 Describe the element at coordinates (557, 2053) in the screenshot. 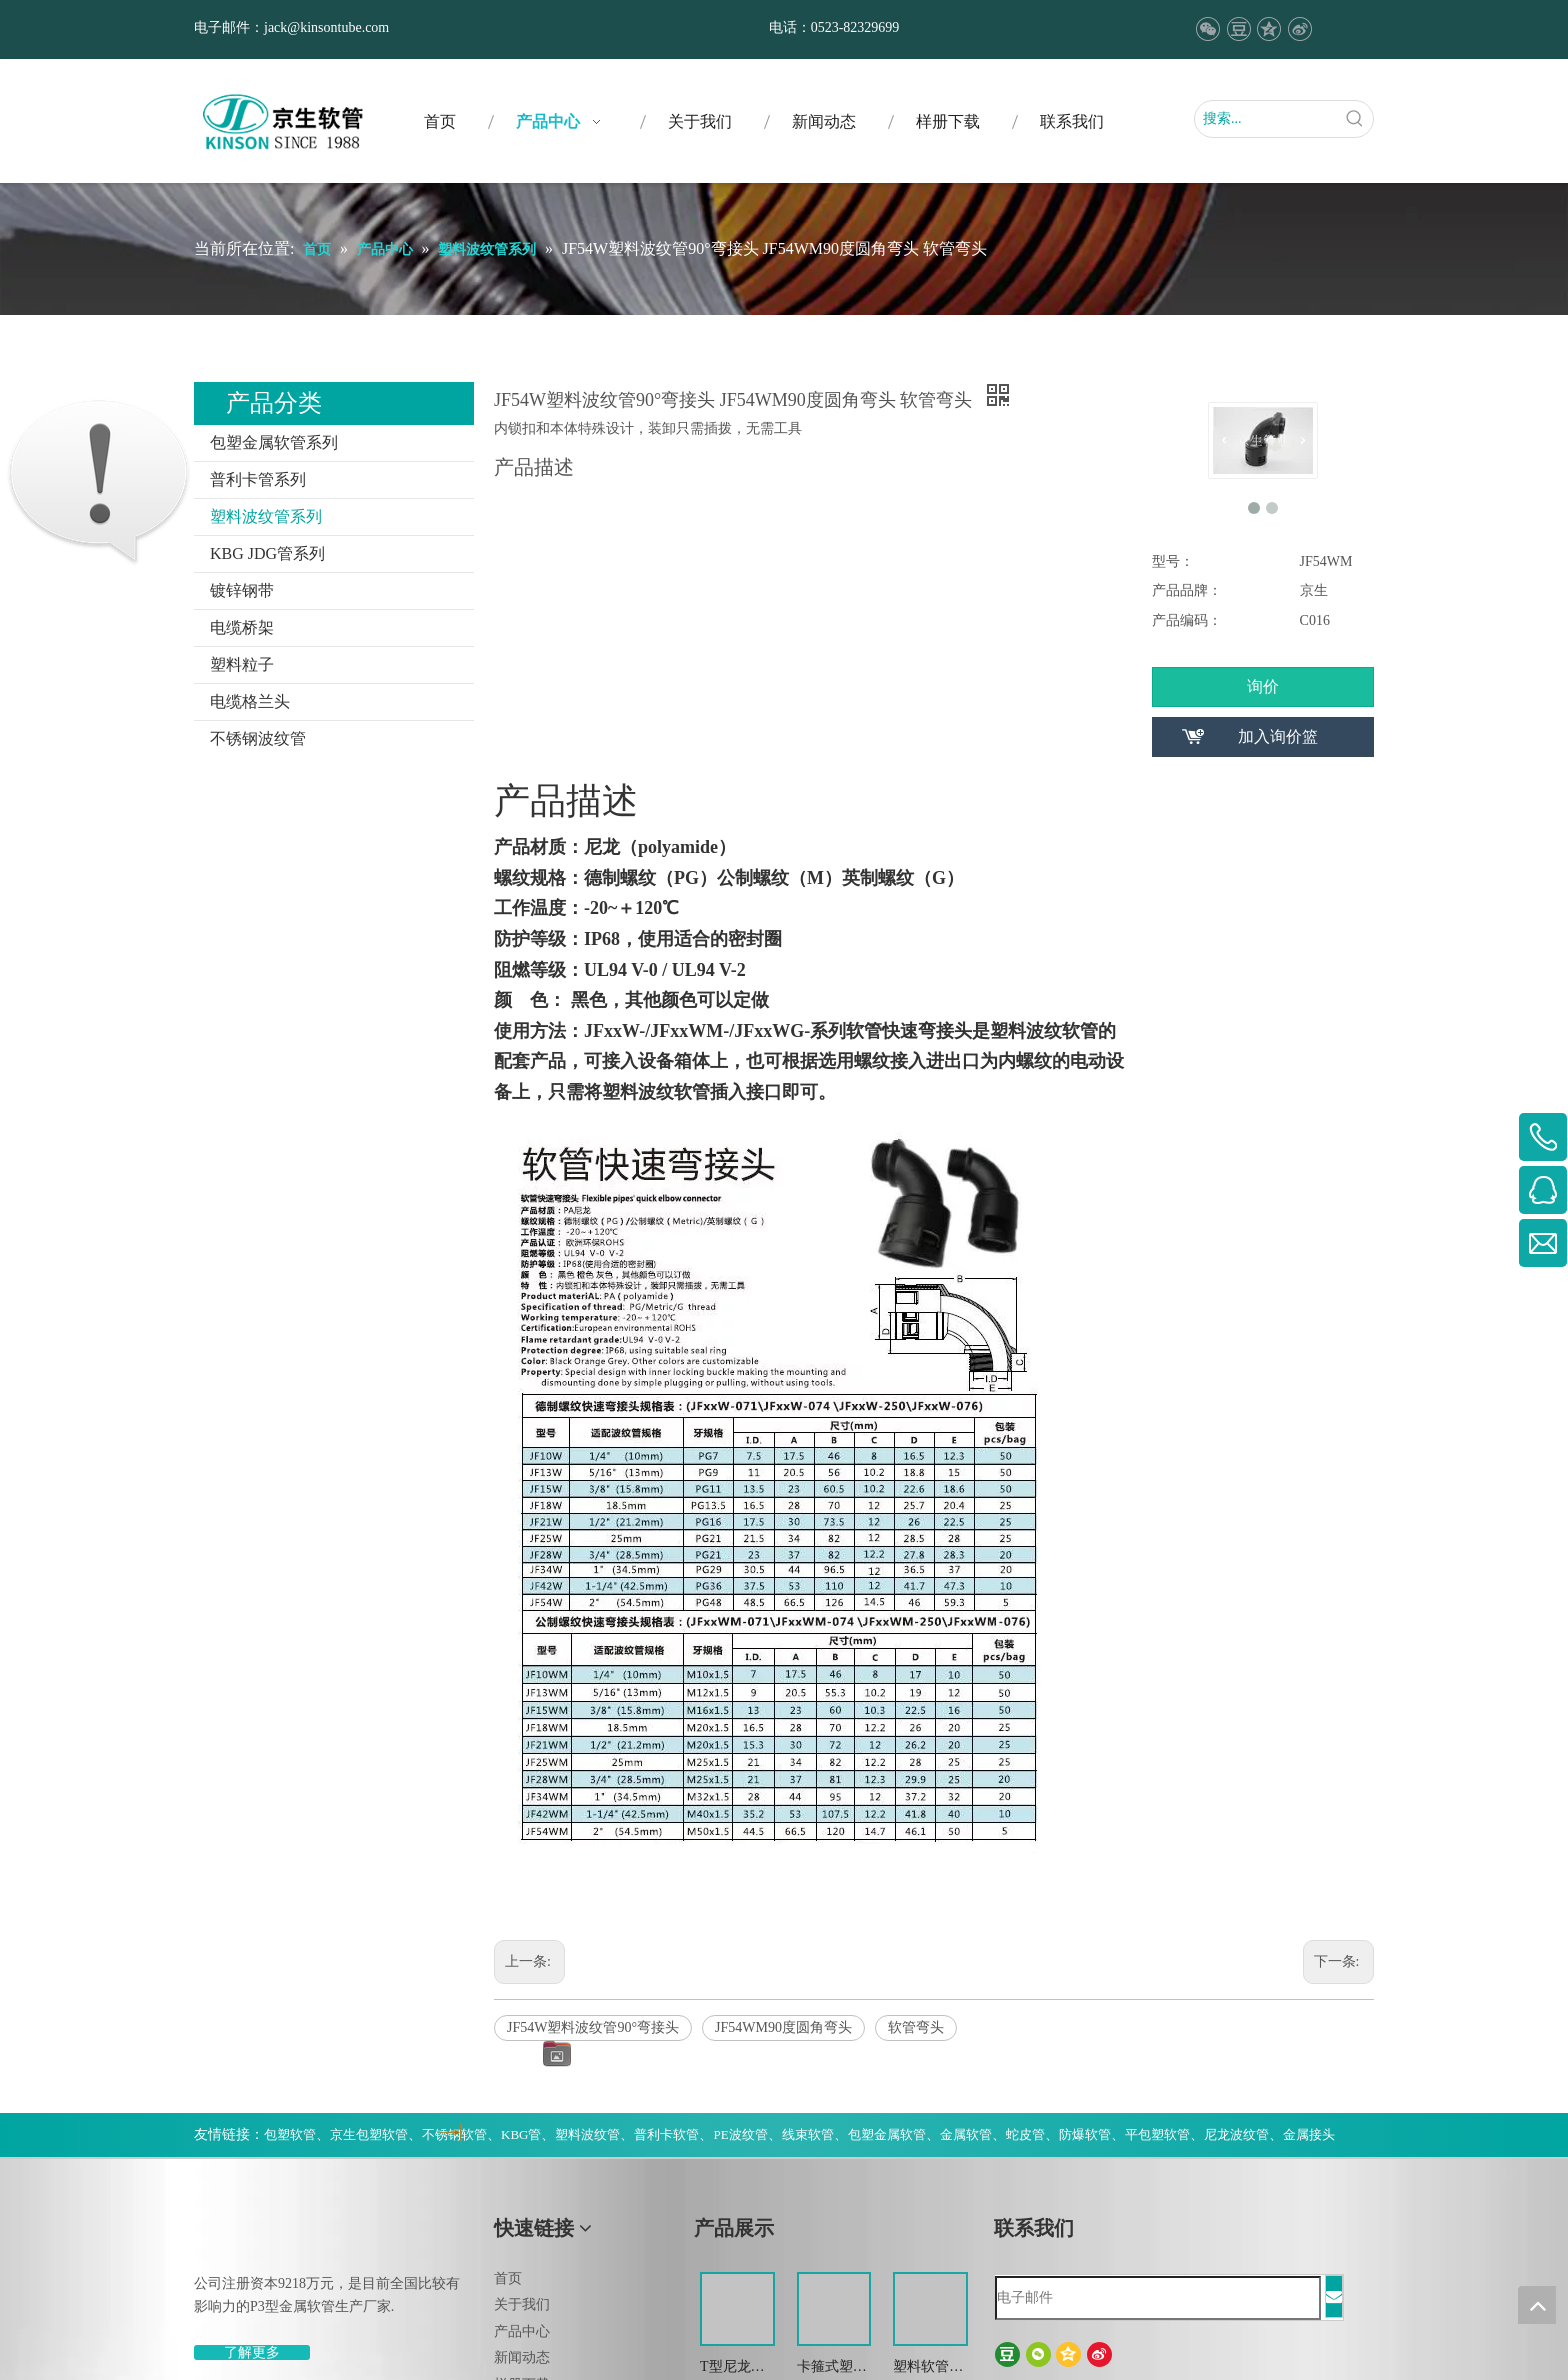

I see `open pictures folder` at that location.